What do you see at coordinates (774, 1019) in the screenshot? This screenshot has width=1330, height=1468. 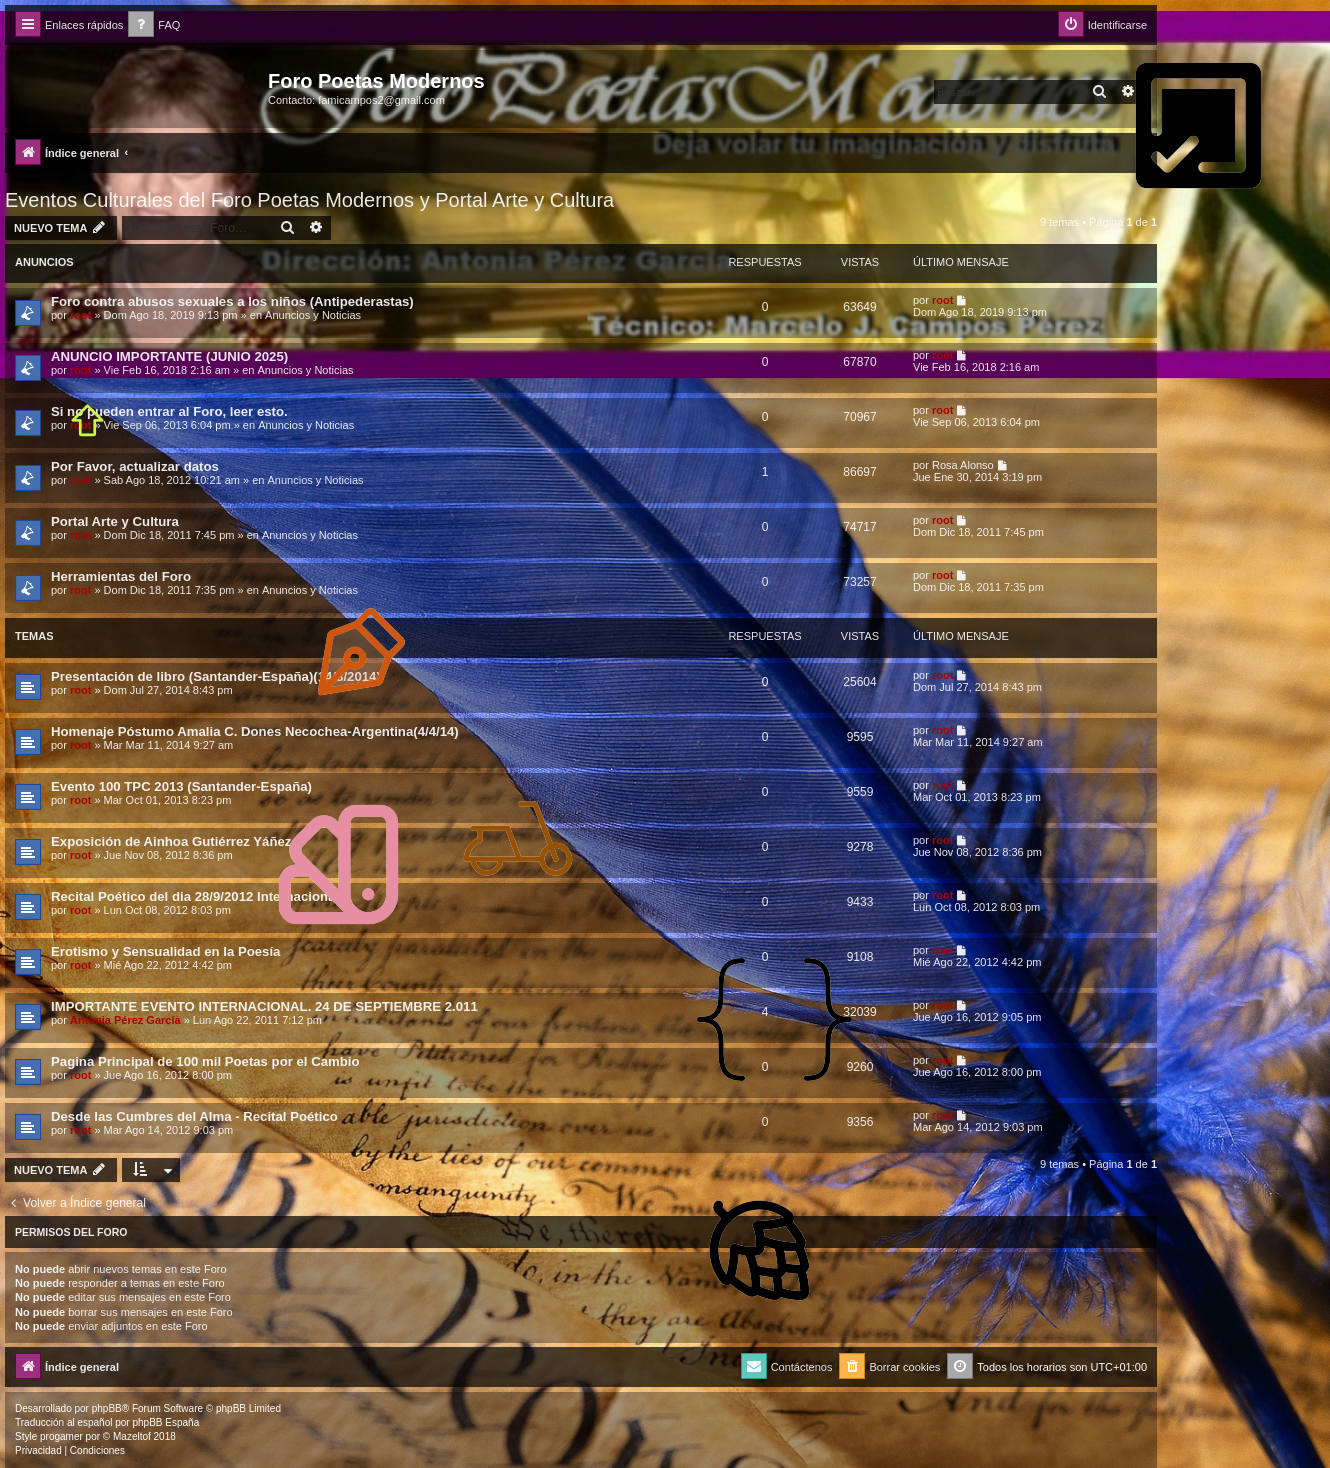 I see `access code or developer settings` at bounding box center [774, 1019].